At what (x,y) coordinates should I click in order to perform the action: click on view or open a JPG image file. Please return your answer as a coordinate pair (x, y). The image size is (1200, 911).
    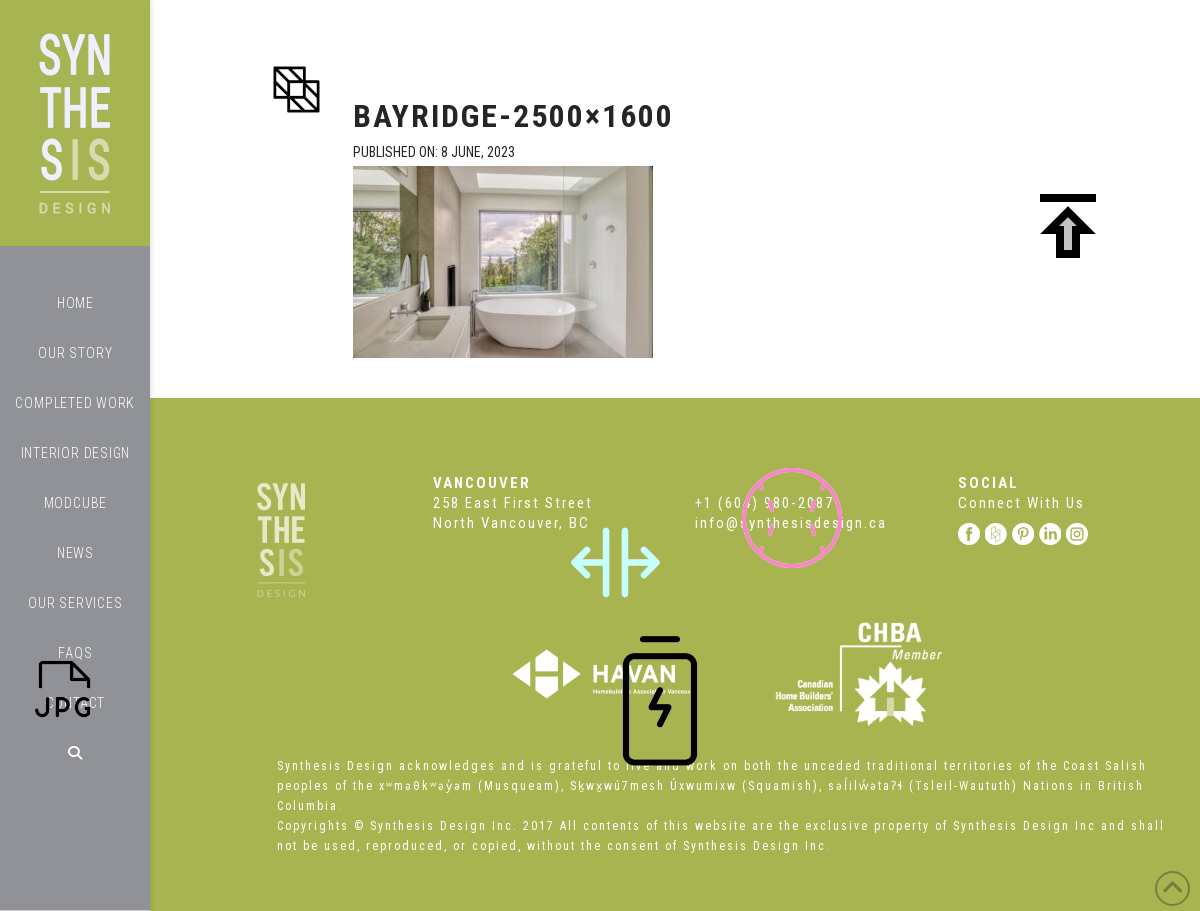
    Looking at the image, I should click on (64, 691).